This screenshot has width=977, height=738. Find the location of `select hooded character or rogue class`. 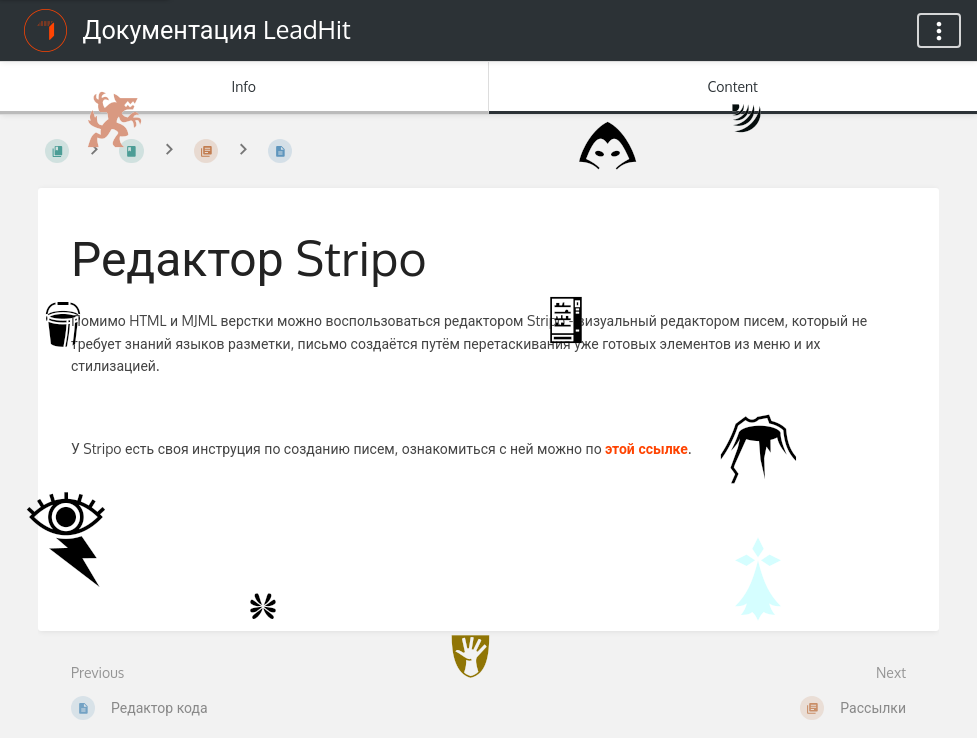

select hooded character or rogue class is located at coordinates (607, 148).